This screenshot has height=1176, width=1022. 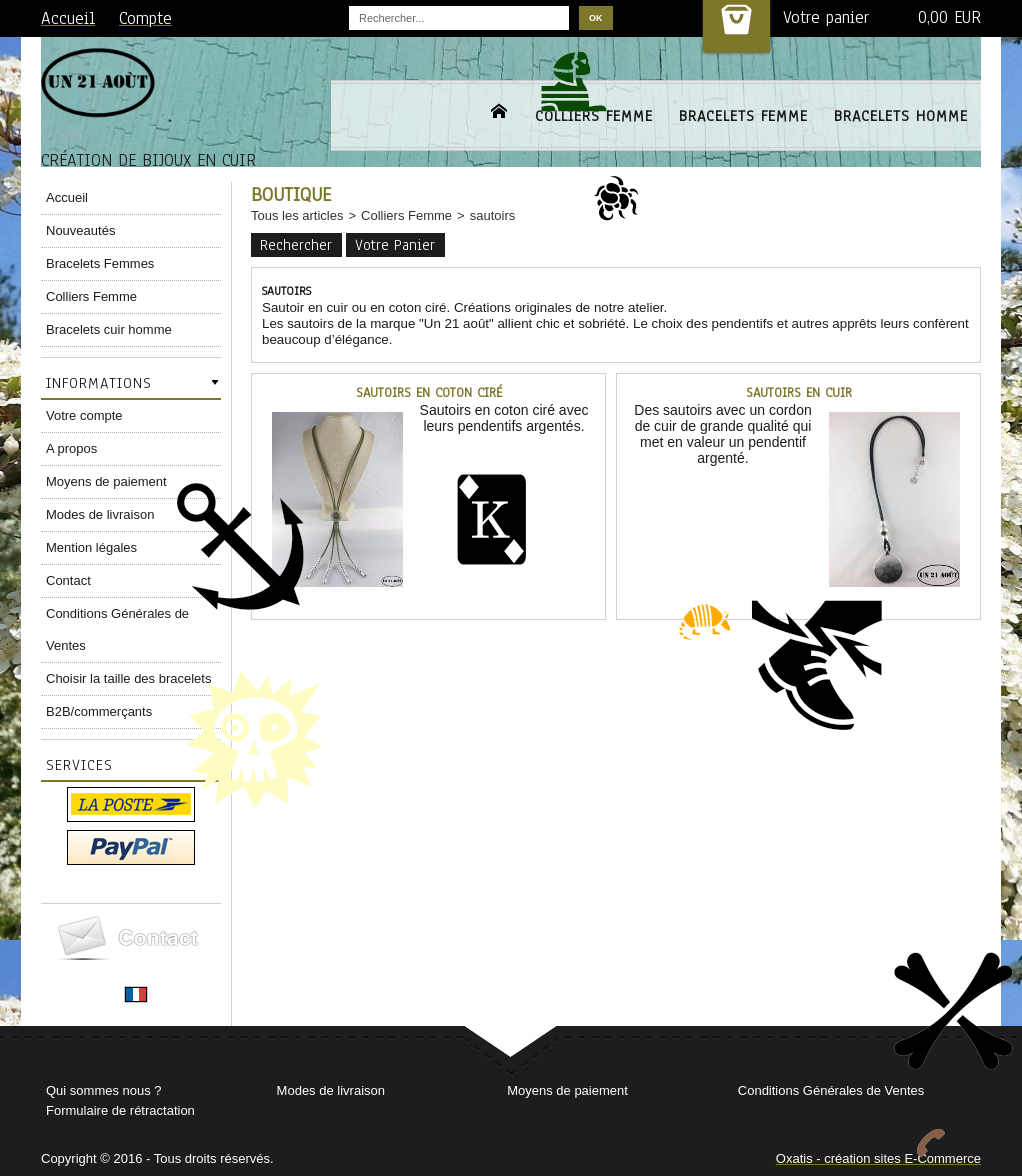 I want to click on indicates an infested or corrupted enemy type, so click(x=616, y=198).